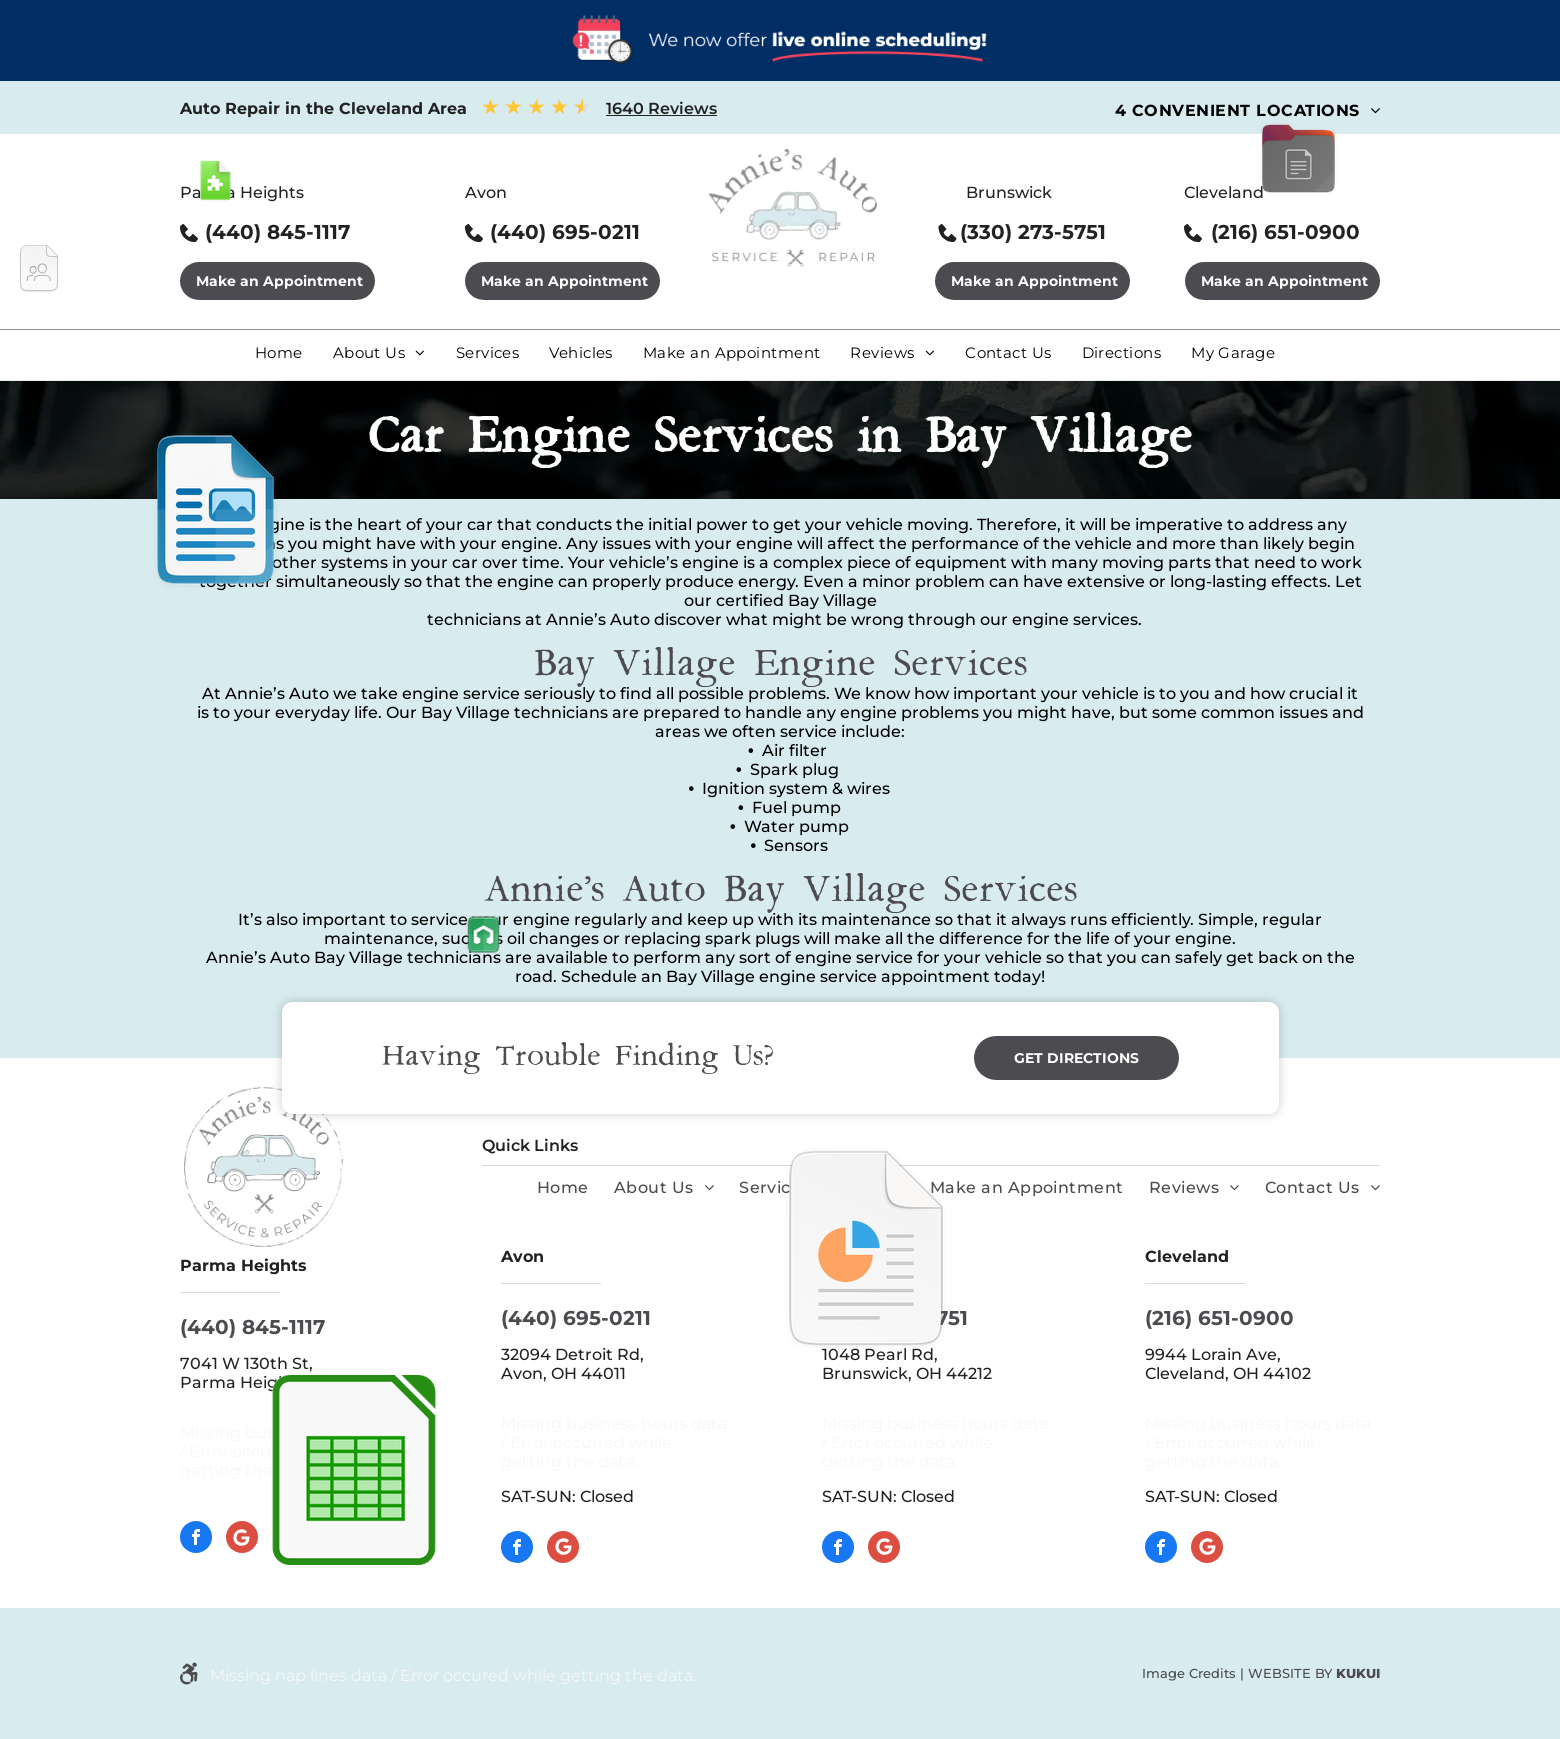 The height and width of the screenshot is (1739, 1560). Describe the element at coordinates (1298, 158) in the screenshot. I see `open your documents folder` at that location.